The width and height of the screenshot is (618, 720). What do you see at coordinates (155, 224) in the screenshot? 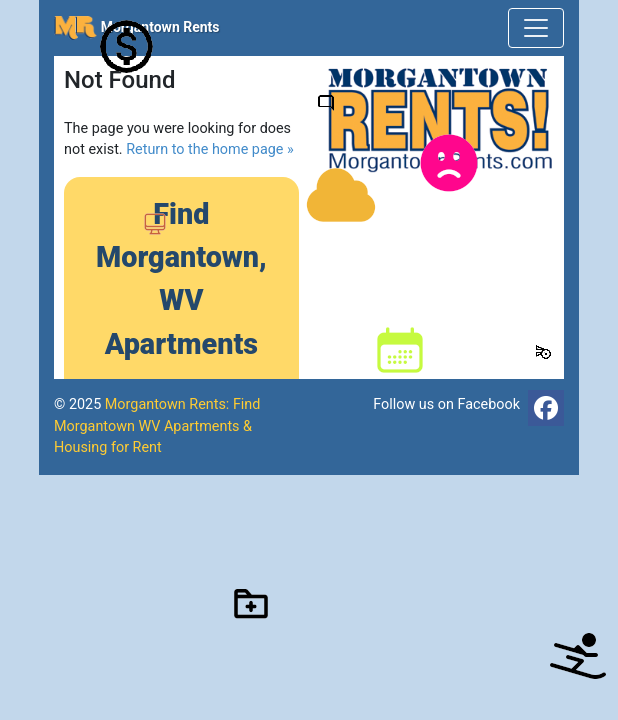
I see `switch to desktop view` at bounding box center [155, 224].